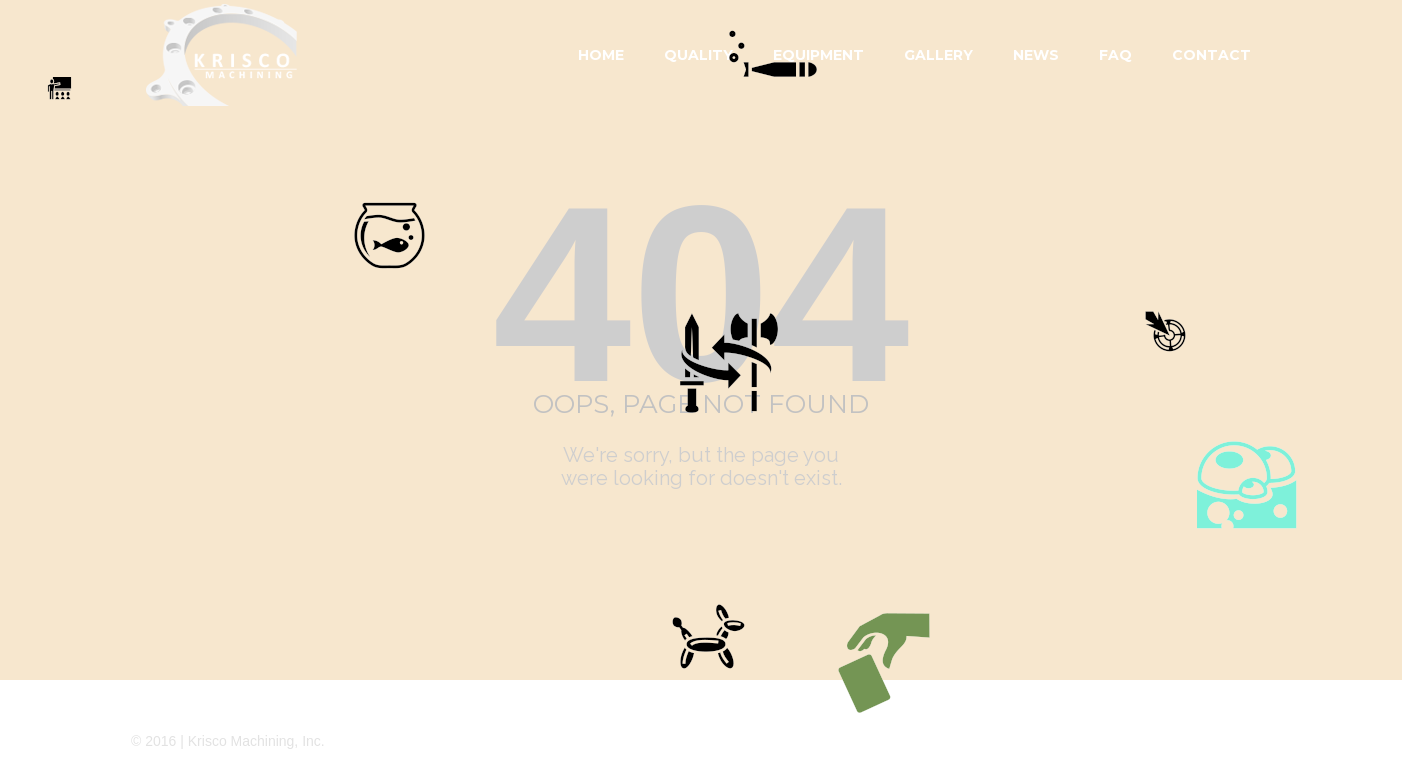  What do you see at coordinates (772, 69) in the screenshot?
I see `launch torpedo attack in naval combat game` at bounding box center [772, 69].